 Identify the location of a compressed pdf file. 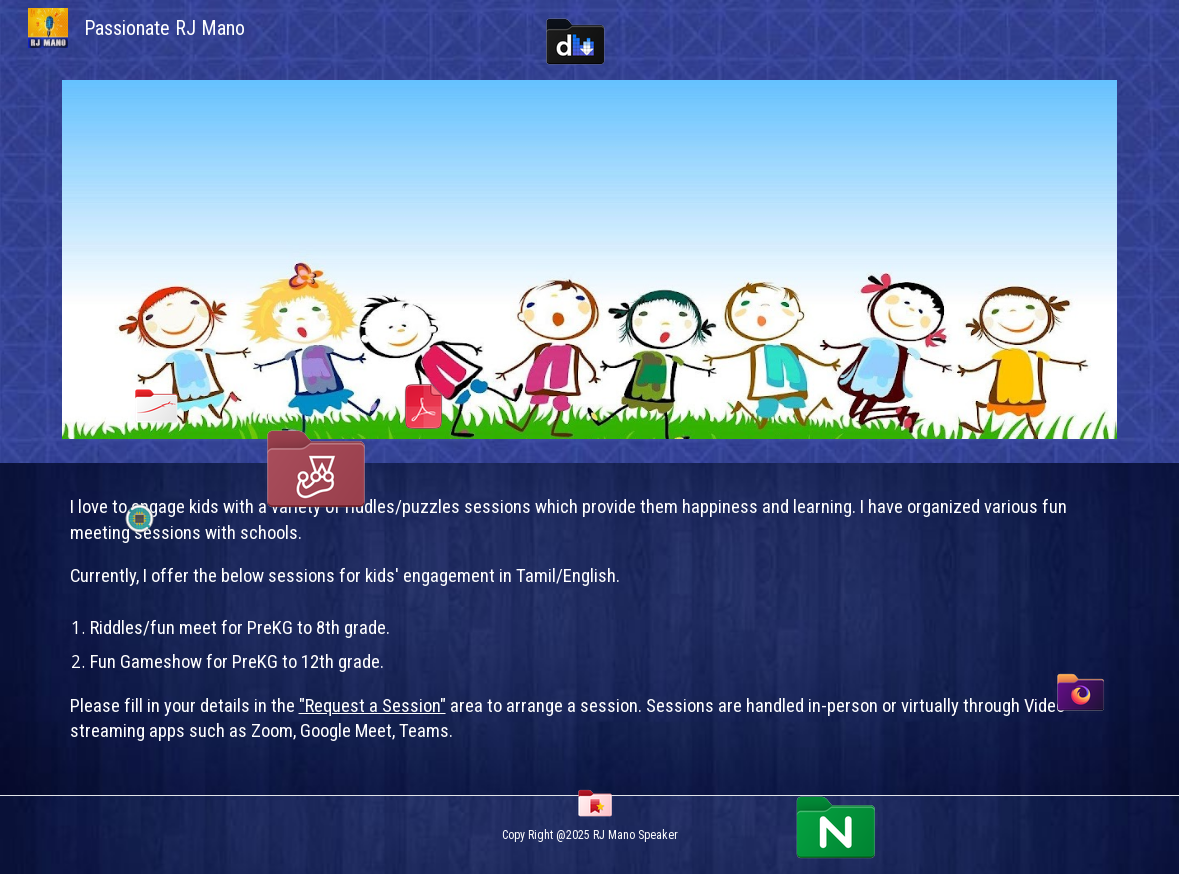
(423, 406).